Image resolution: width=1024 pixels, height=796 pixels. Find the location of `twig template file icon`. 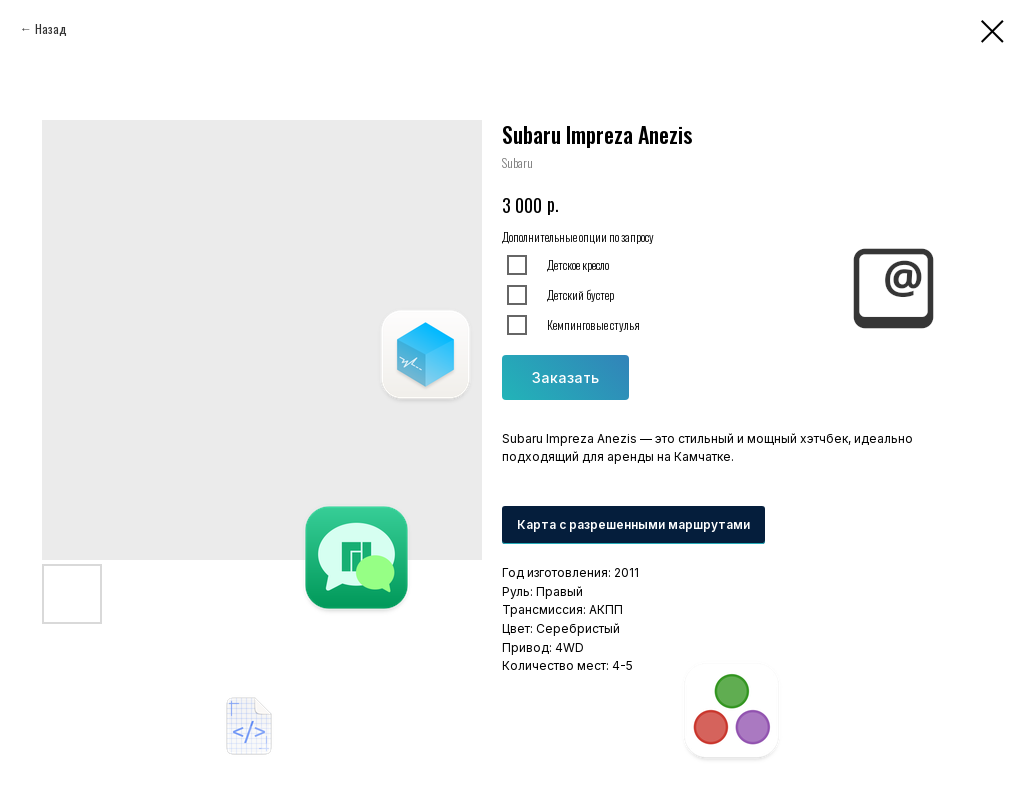

twig template file icon is located at coordinates (249, 726).